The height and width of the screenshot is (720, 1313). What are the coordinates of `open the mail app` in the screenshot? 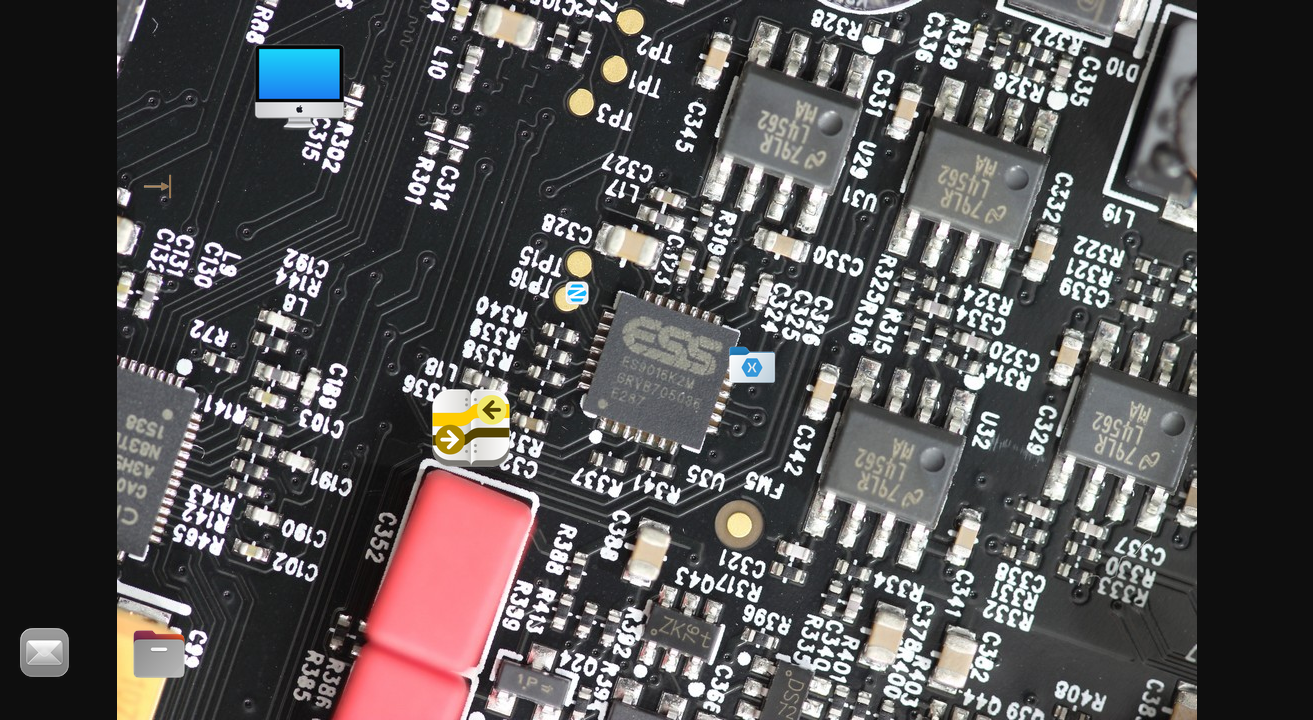 It's located at (44, 652).